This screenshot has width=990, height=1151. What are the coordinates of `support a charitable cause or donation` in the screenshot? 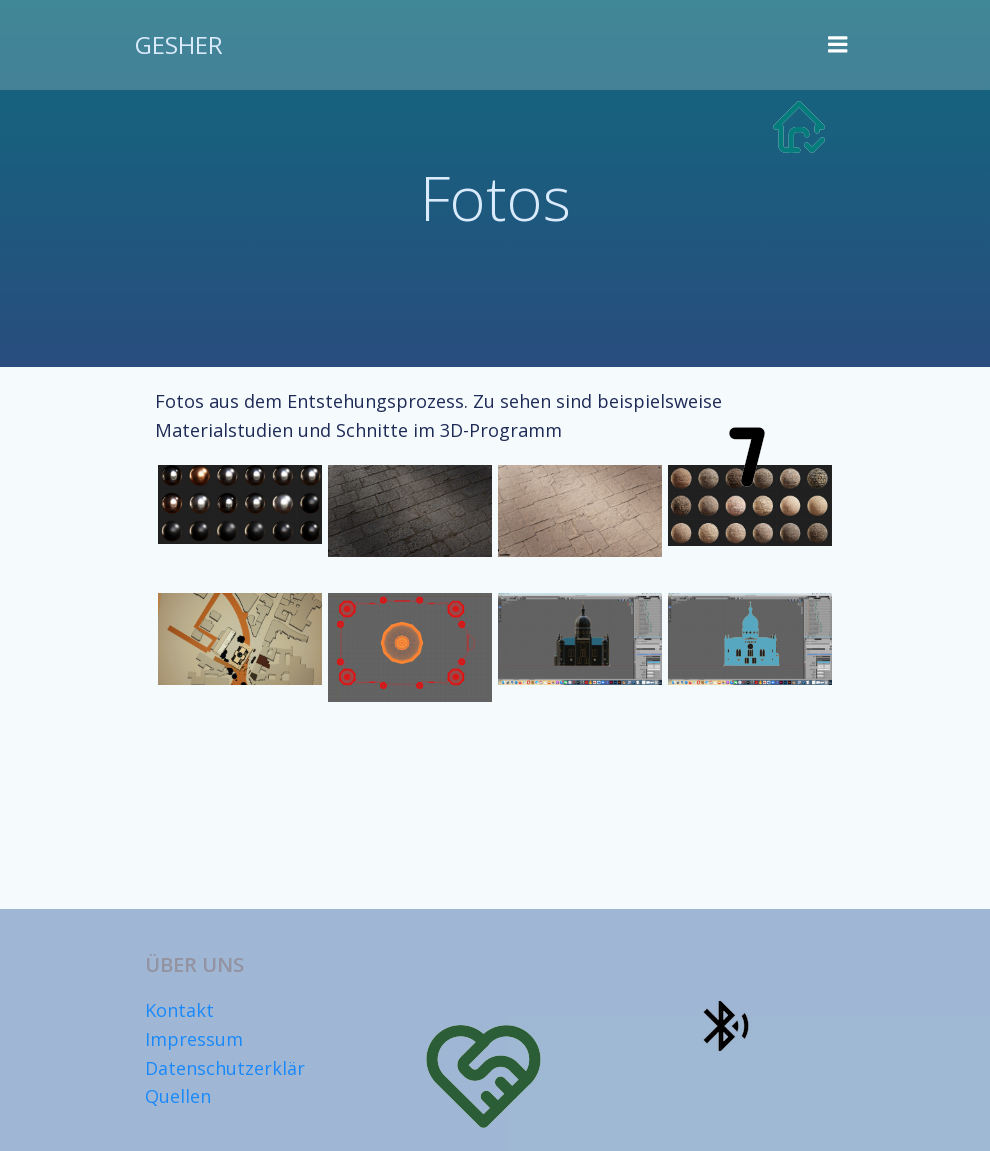 It's located at (483, 1076).